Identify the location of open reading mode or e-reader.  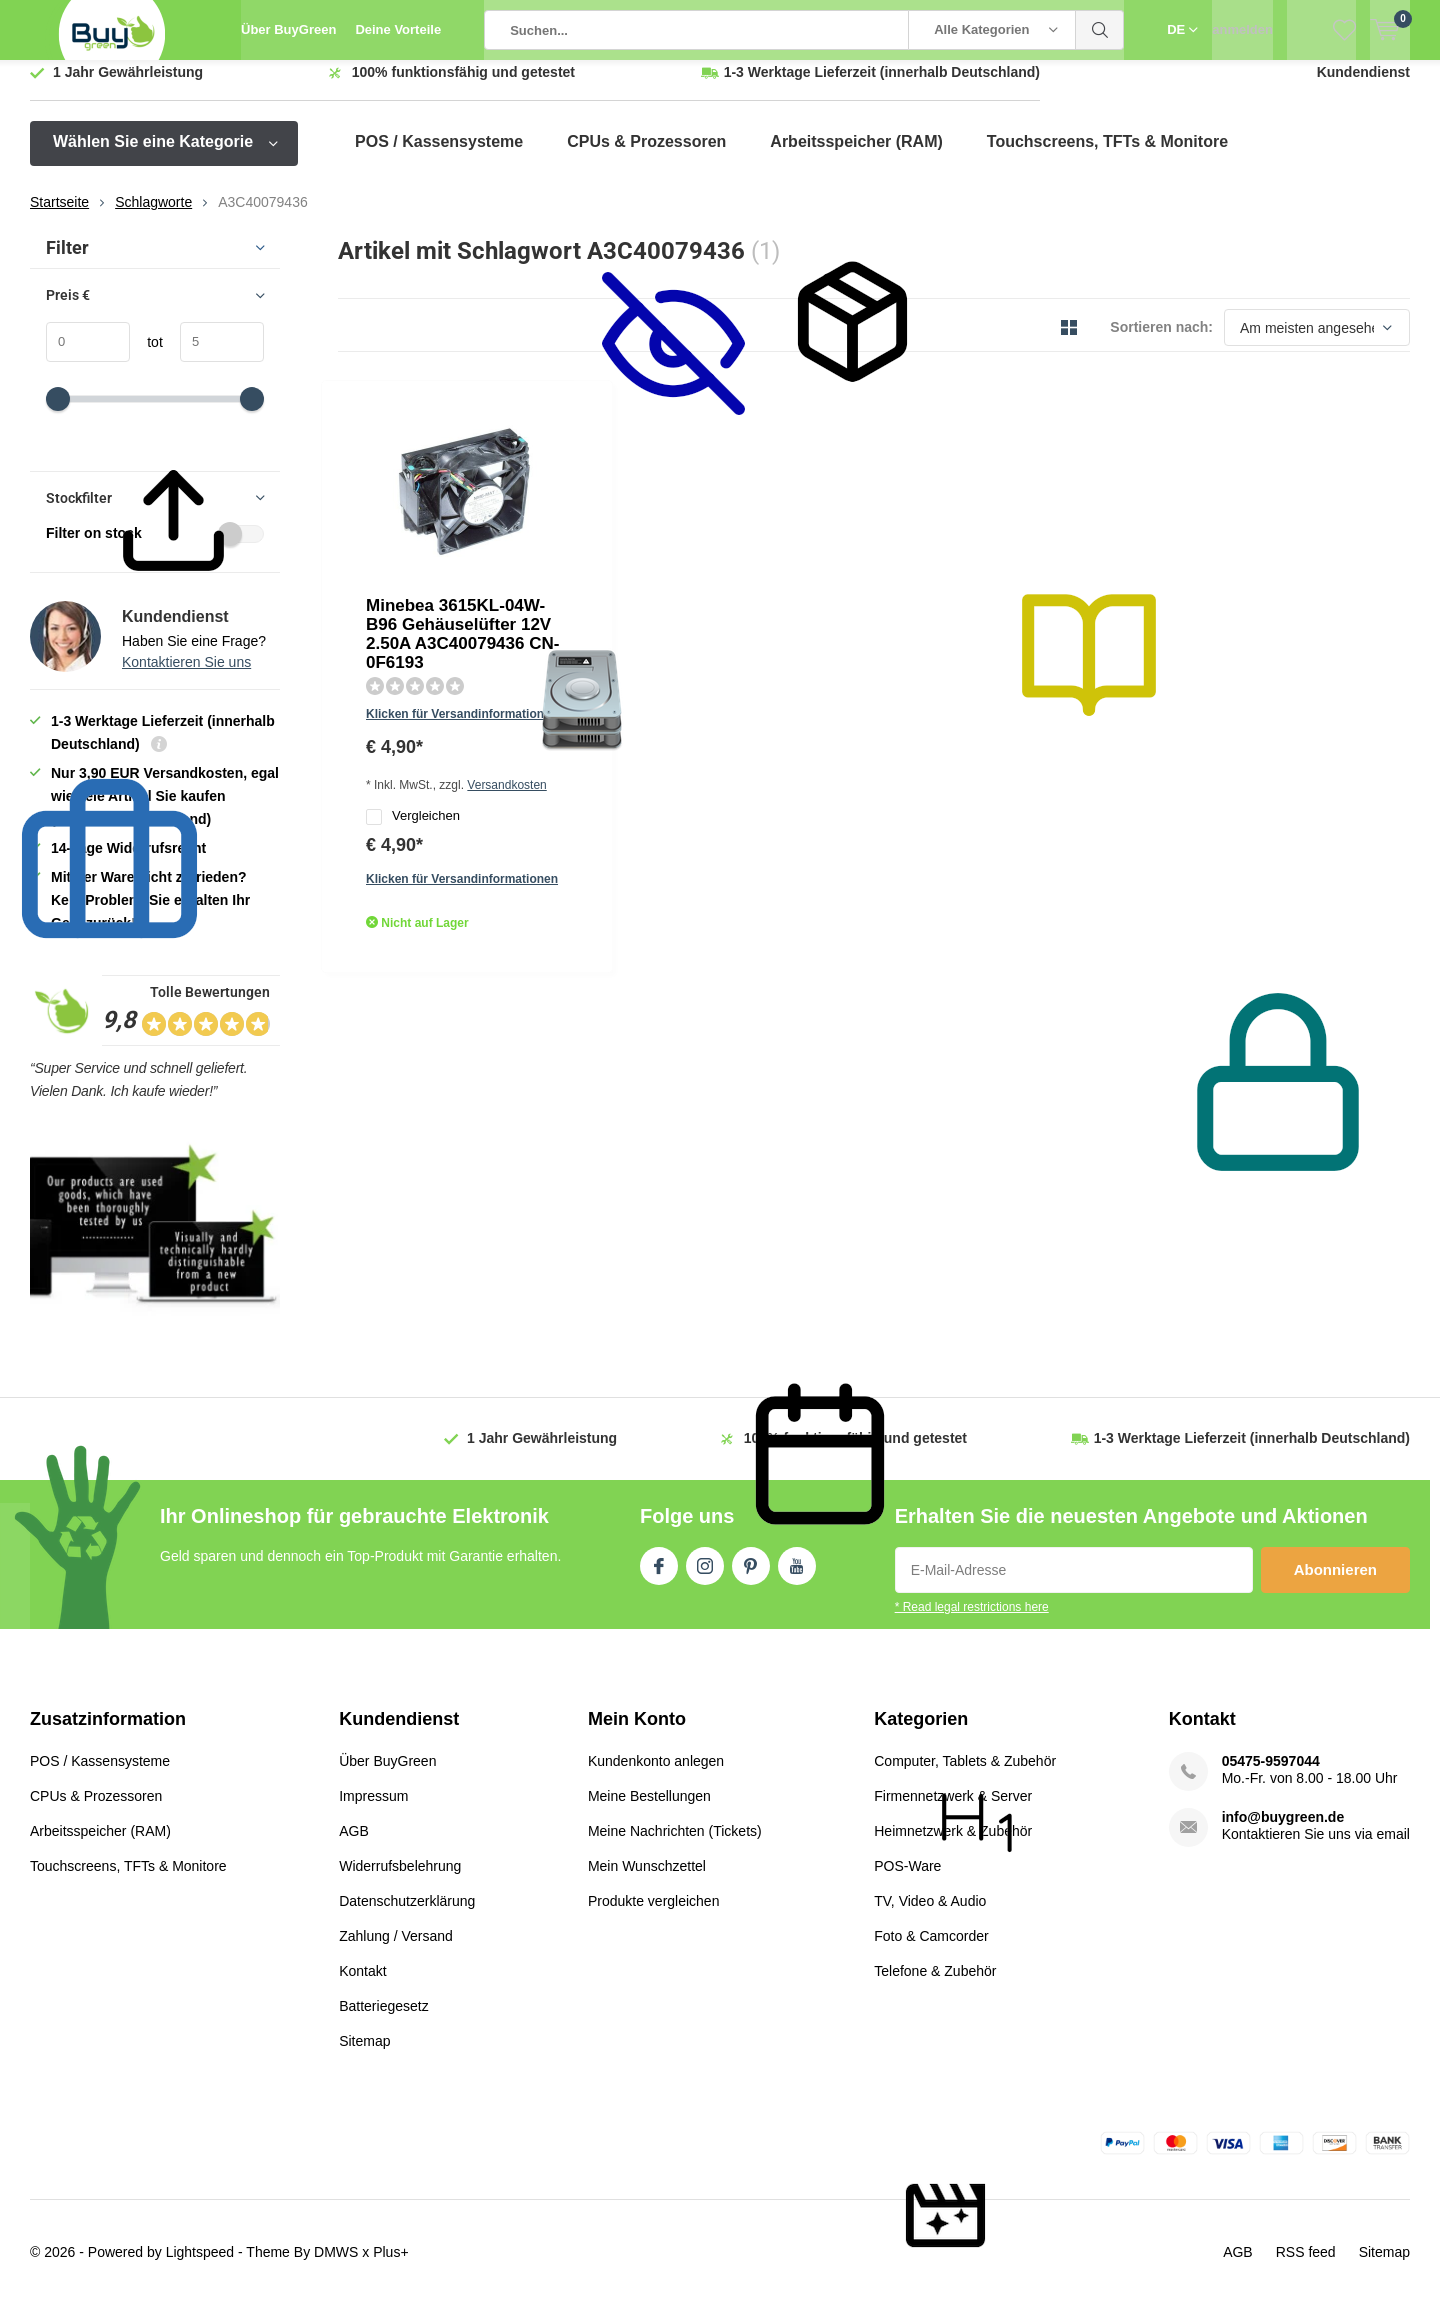
(1089, 655).